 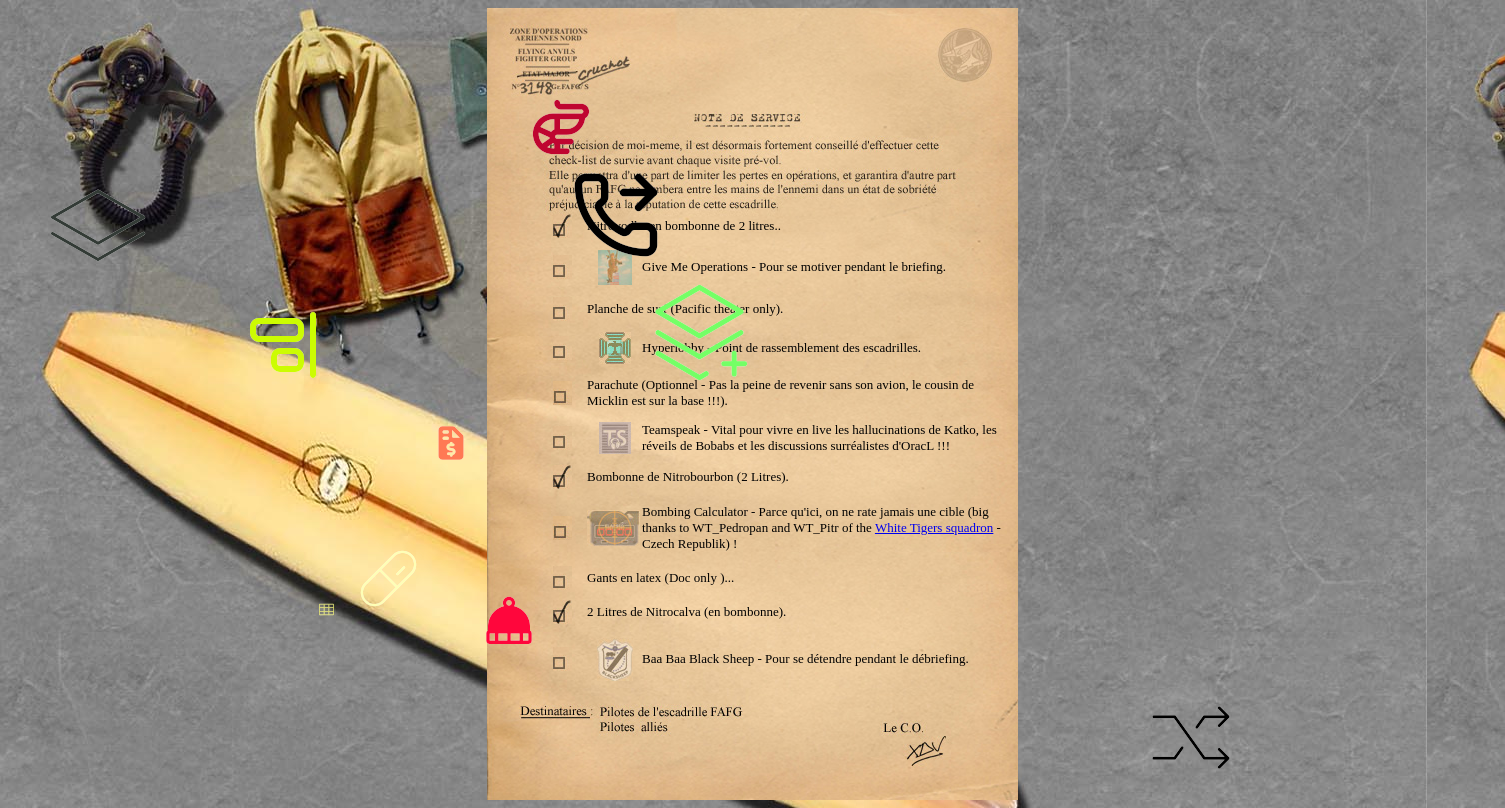 I want to click on add a new layer to the stack, so click(x=699, y=332).